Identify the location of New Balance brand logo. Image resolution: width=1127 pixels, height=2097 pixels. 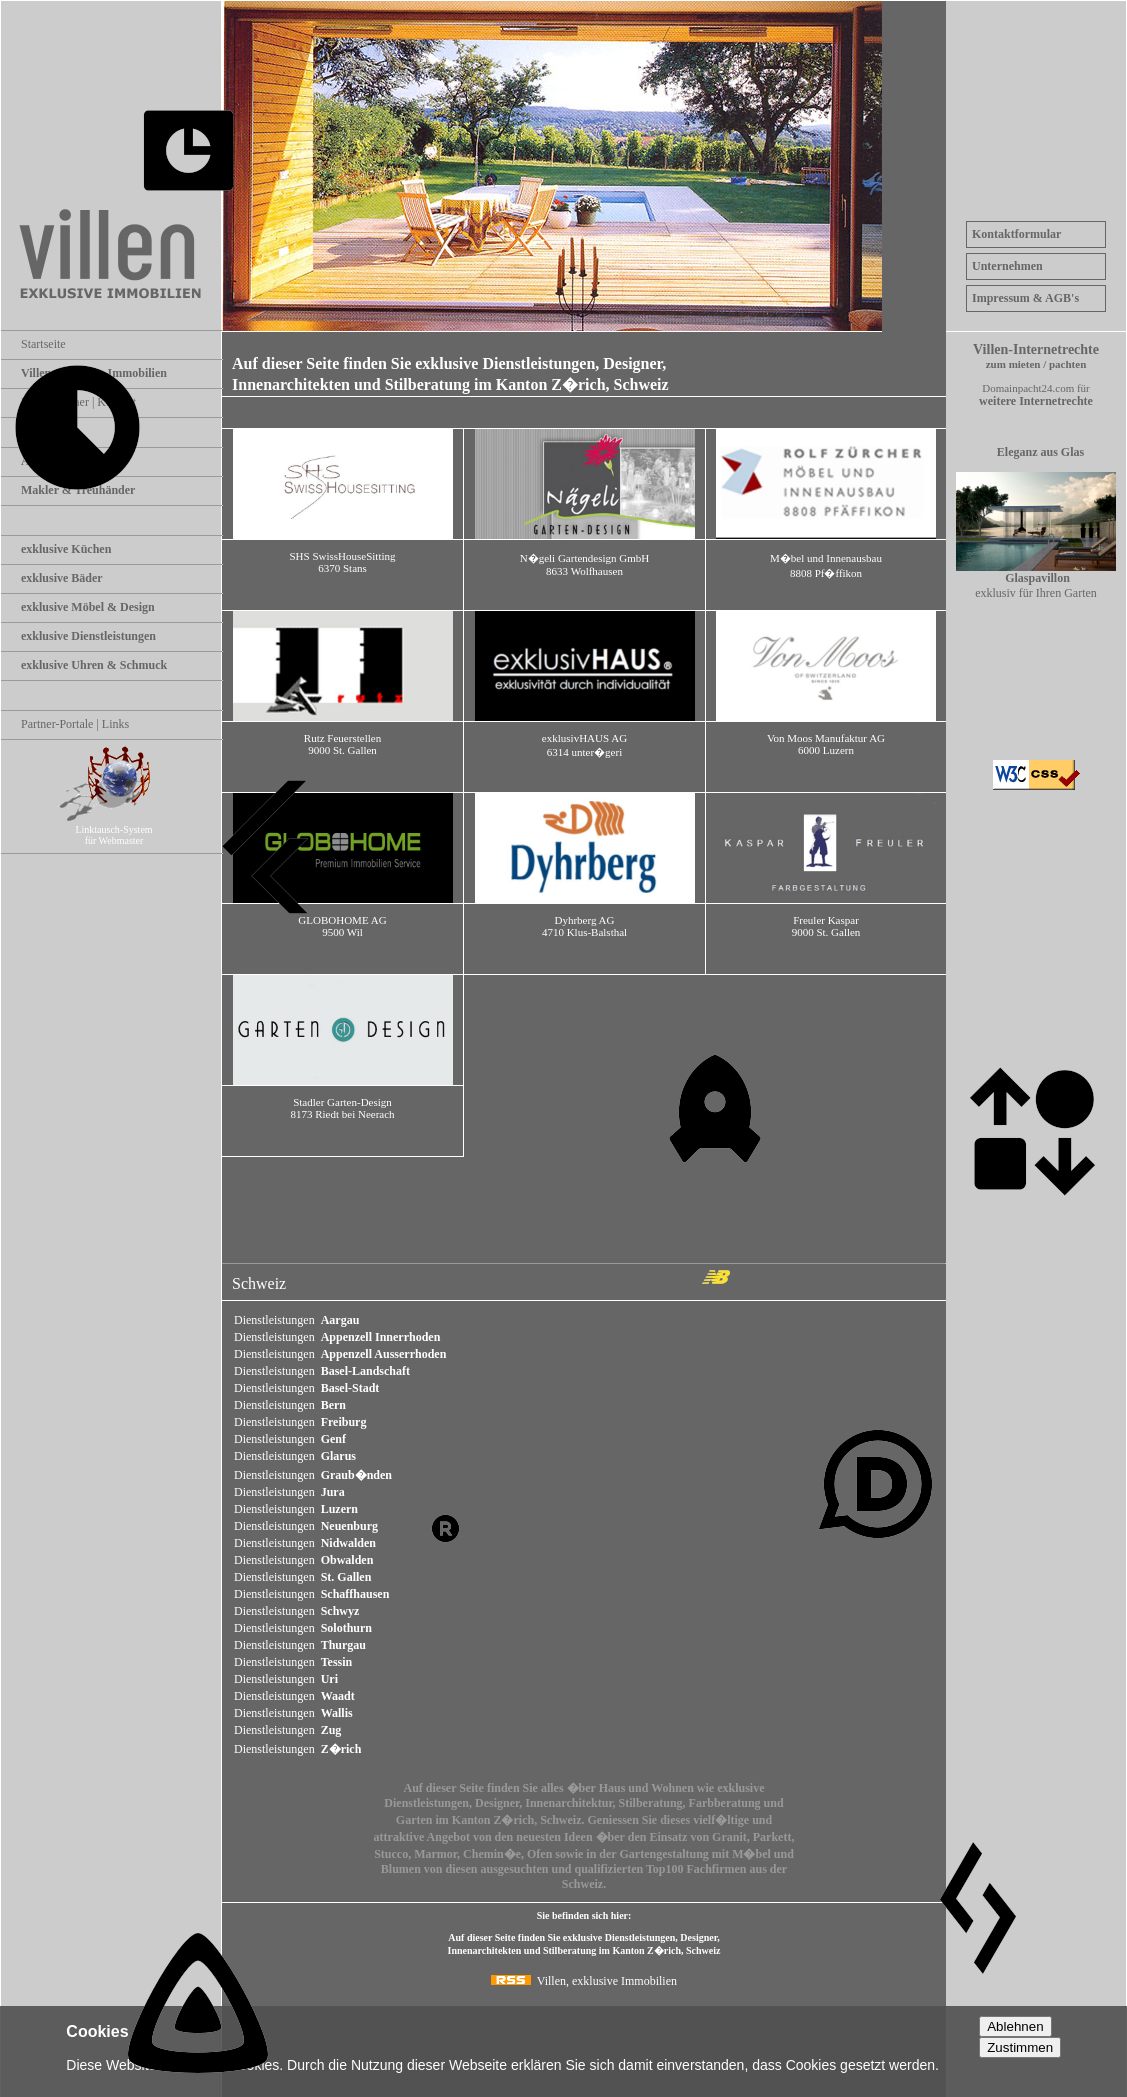
(716, 1277).